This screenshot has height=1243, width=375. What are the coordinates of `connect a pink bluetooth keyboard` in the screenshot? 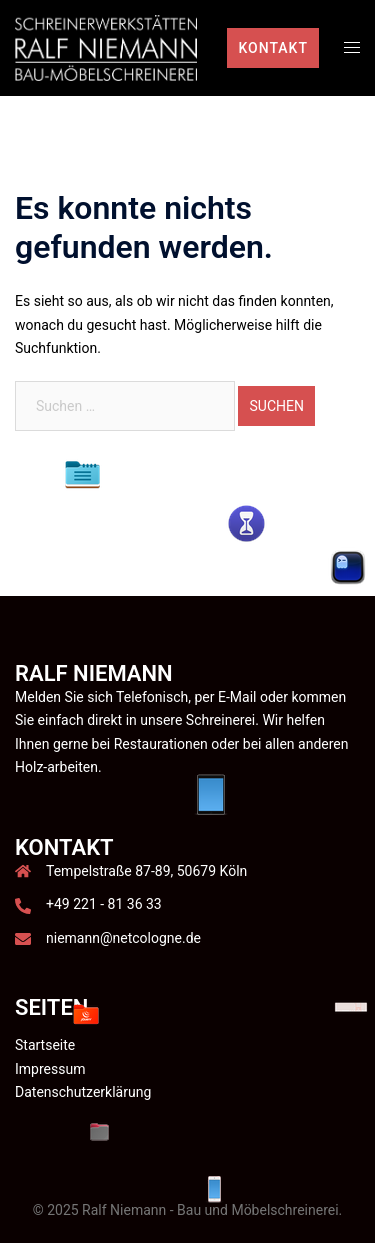 It's located at (351, 1007).